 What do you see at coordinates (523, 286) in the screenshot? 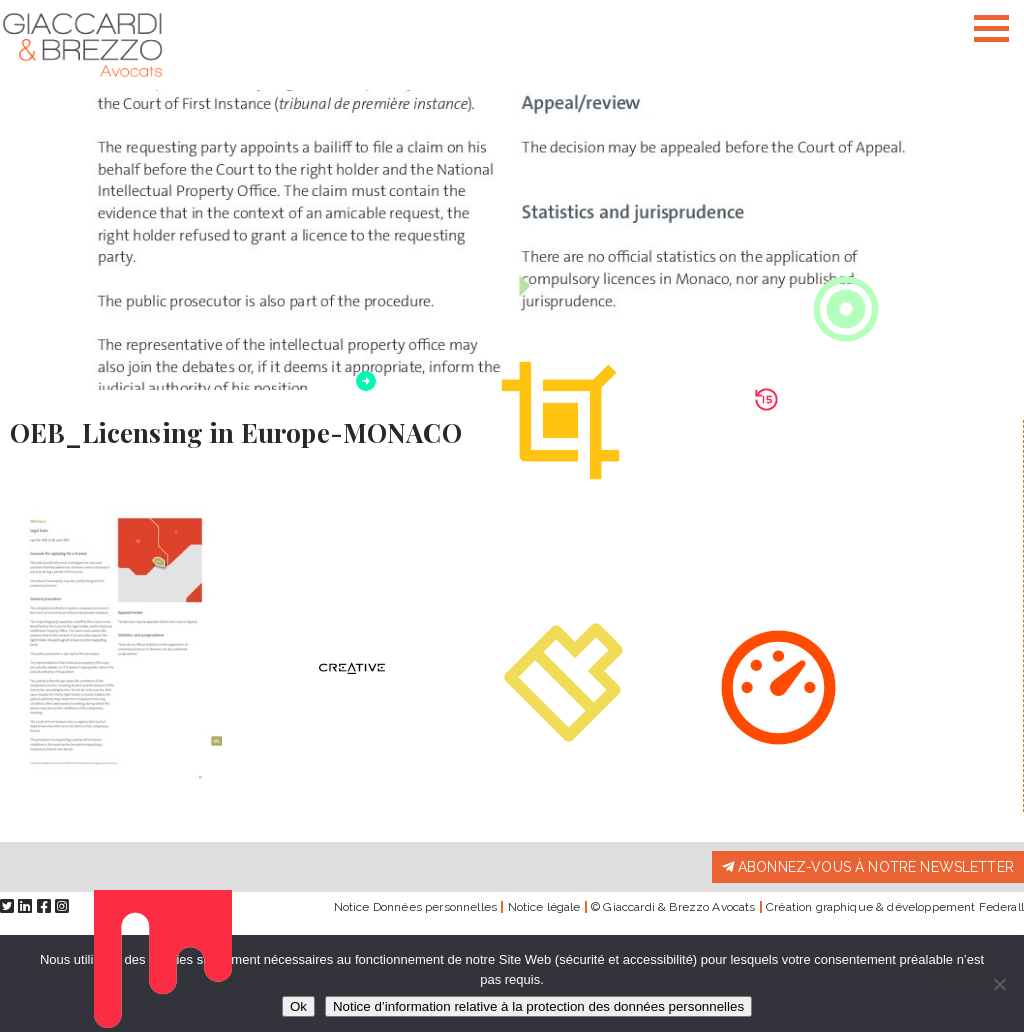
I see `navigate to the next item or screen` at bounding box center [523, 286].